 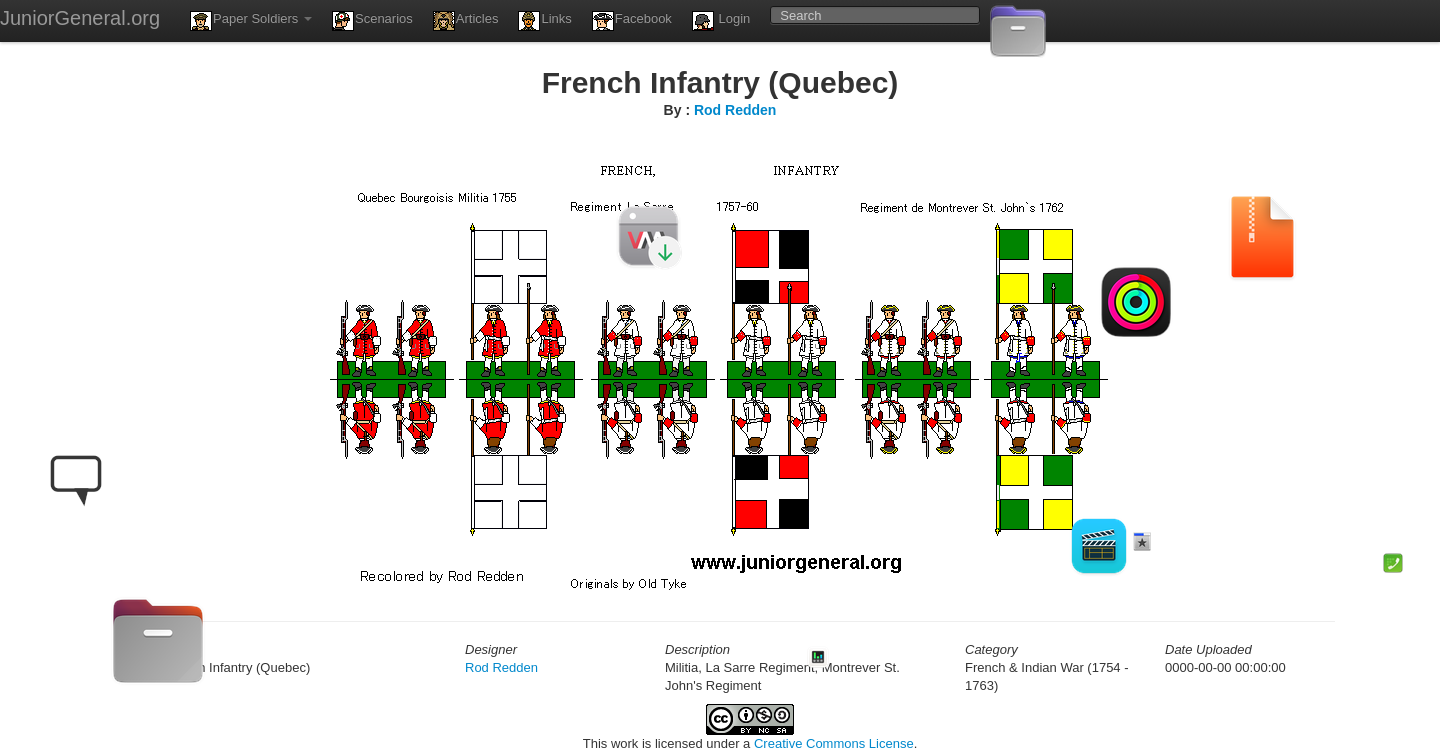 What do you see at coordinates (818, 657) in the screenshot?
I see `open carla audio plugin host control panel` at bounding box center [818, 657].